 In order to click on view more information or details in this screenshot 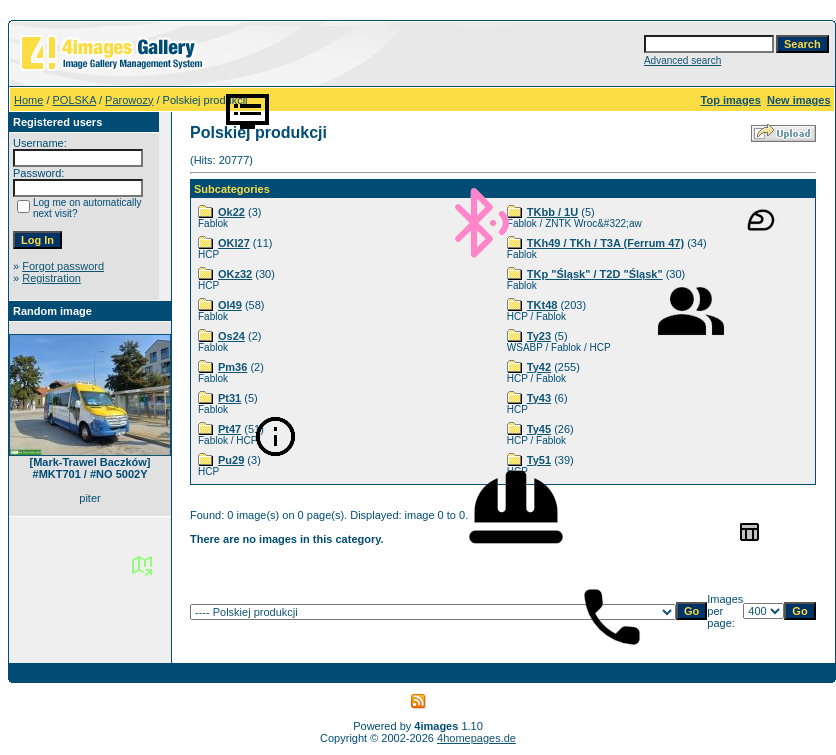, I will do `click(275, 436)`.